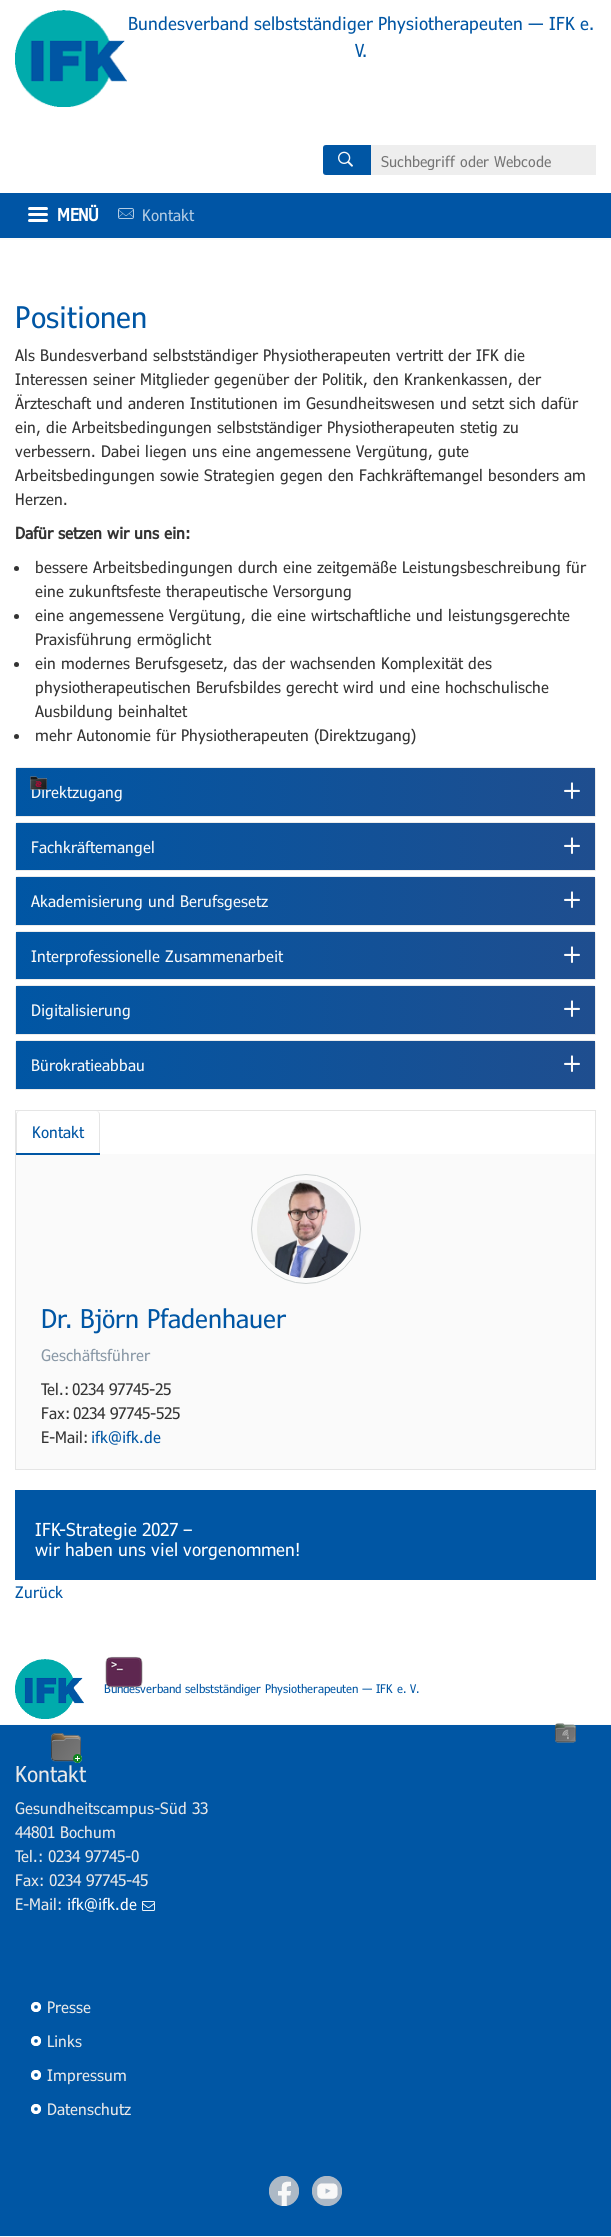  I want to click on create a new folder, so click(66, 1747).